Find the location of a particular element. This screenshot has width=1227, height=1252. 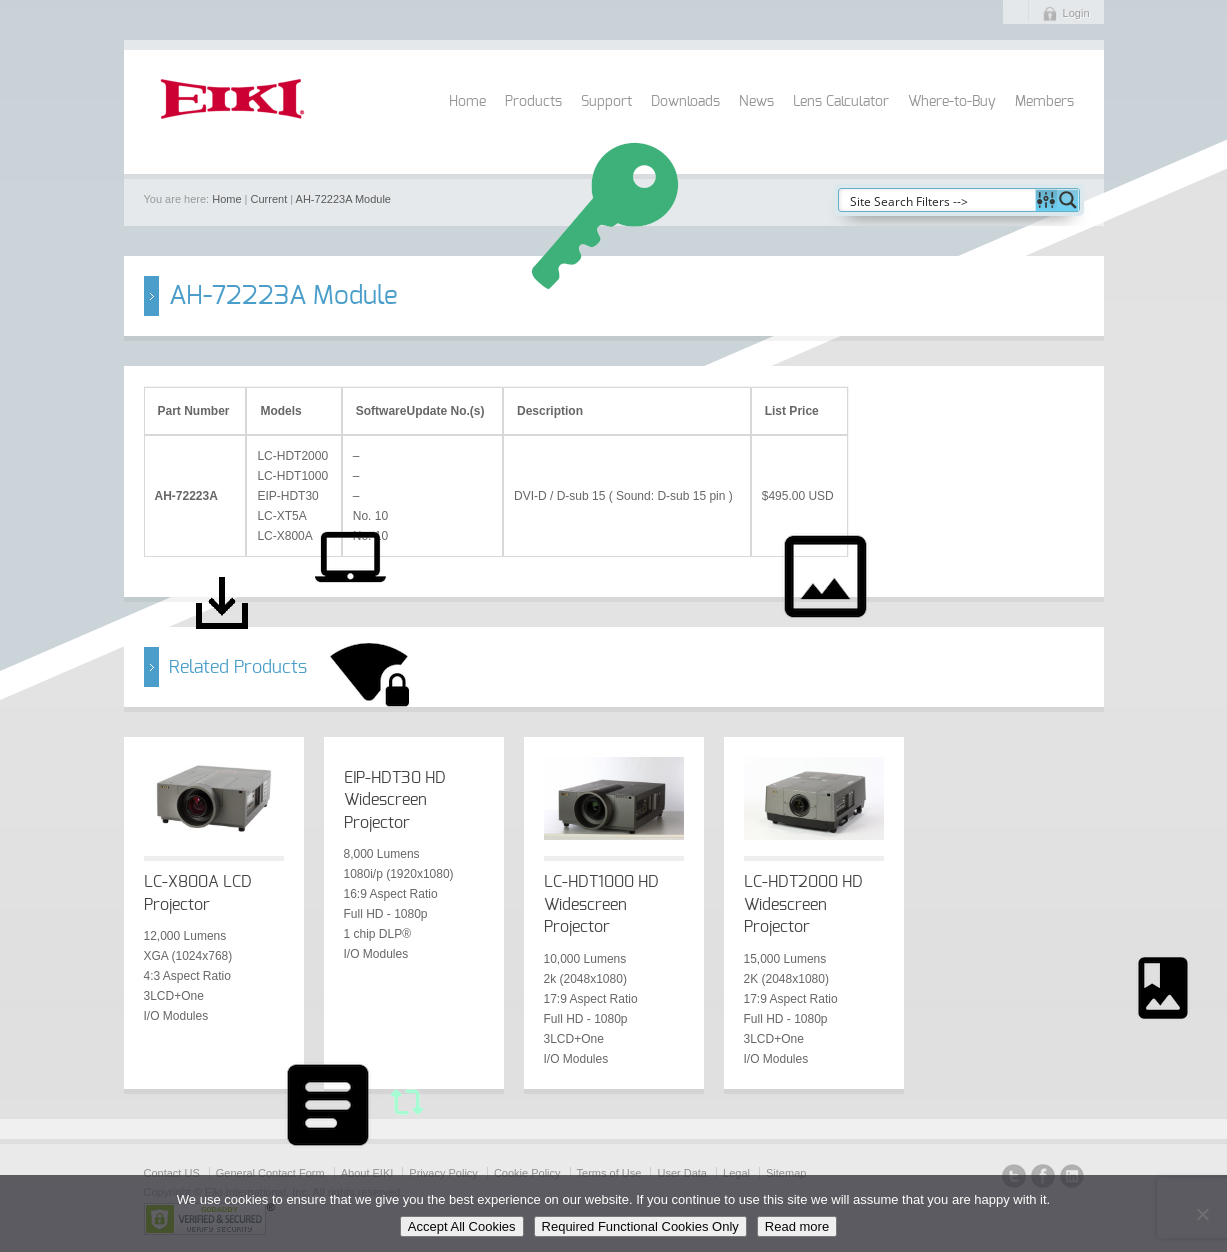

download file to device is located at coordinates (222, 603).